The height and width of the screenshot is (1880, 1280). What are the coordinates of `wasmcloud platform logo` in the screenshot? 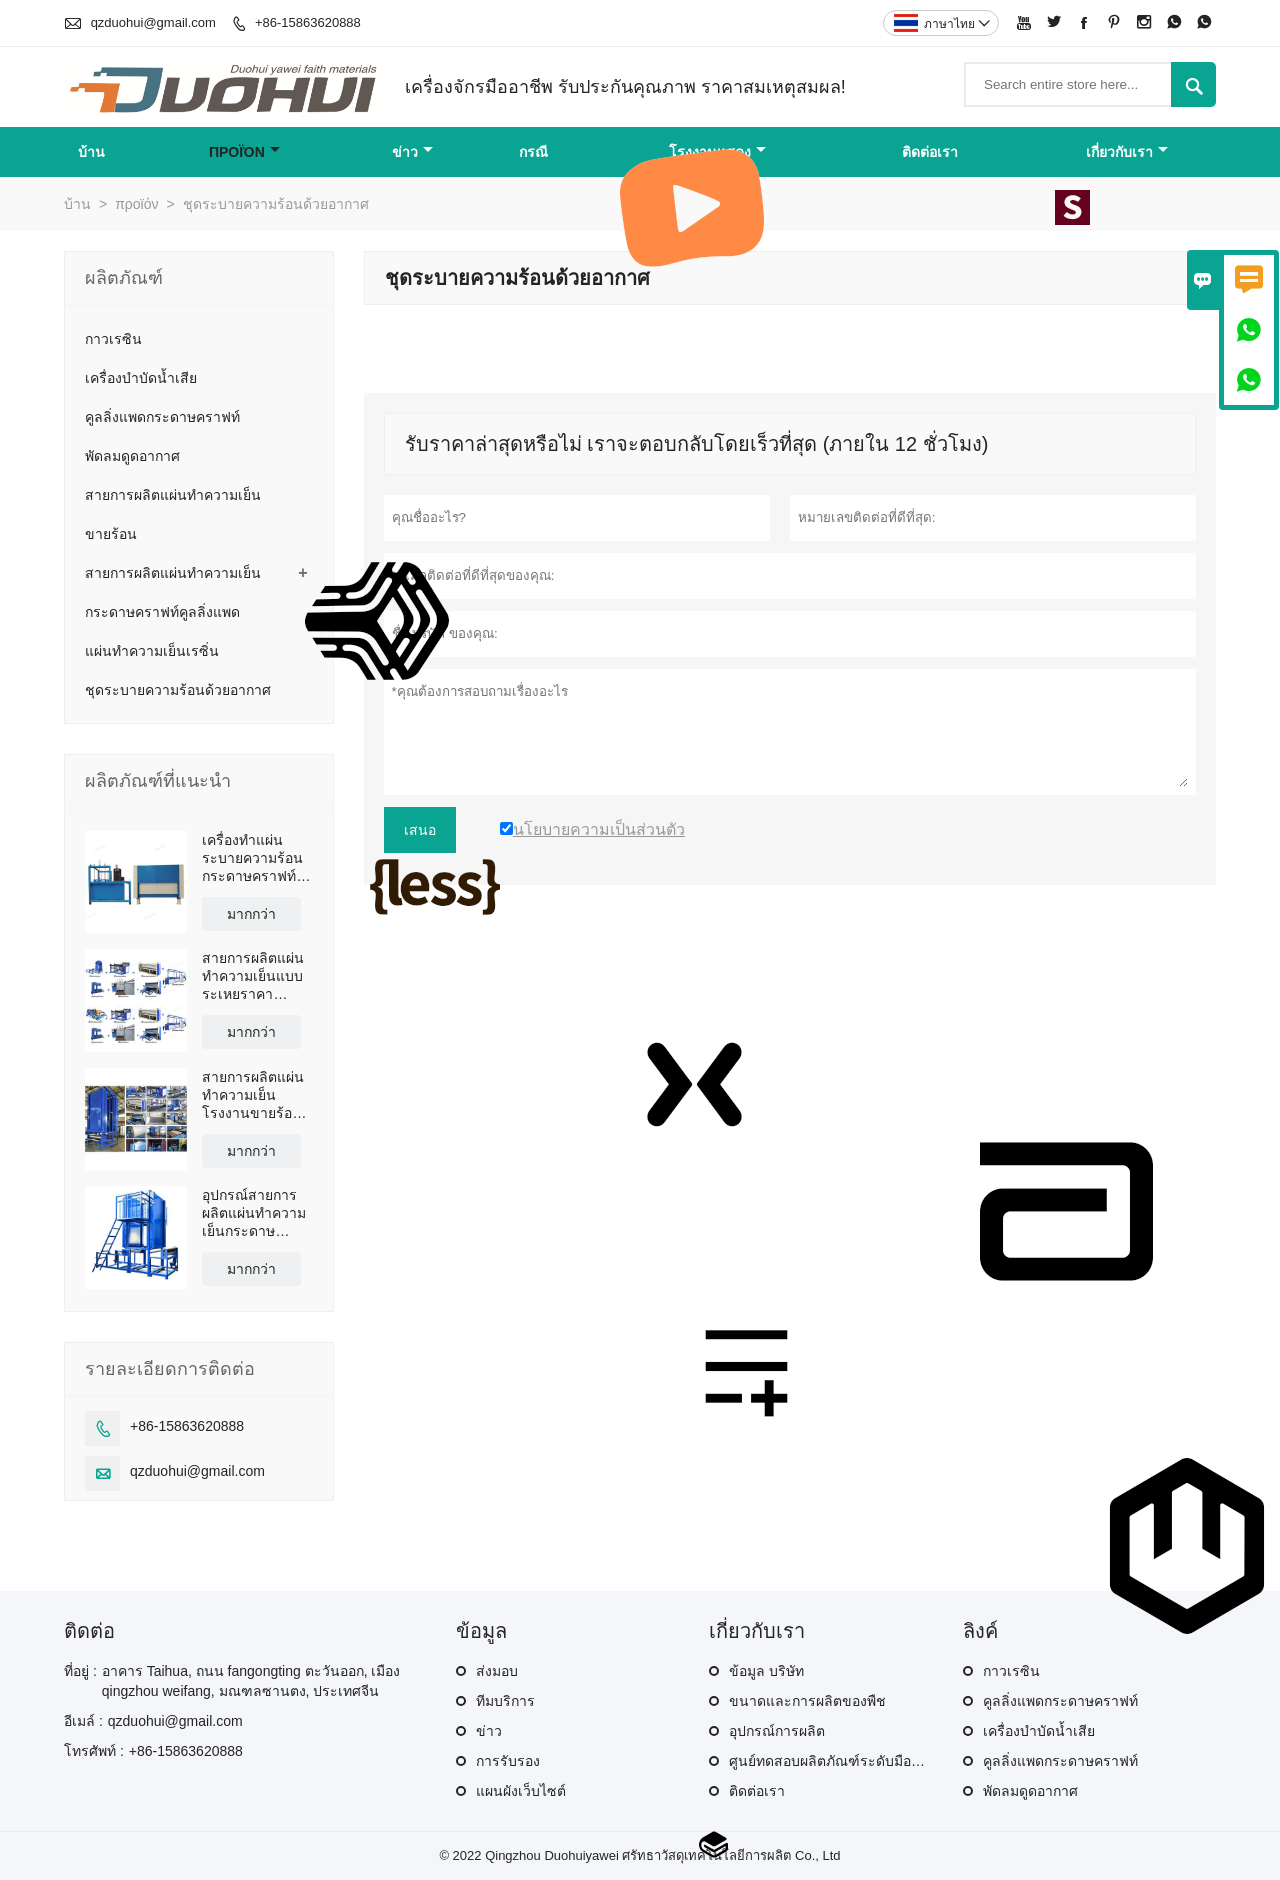 It's located at (1187, 1546).